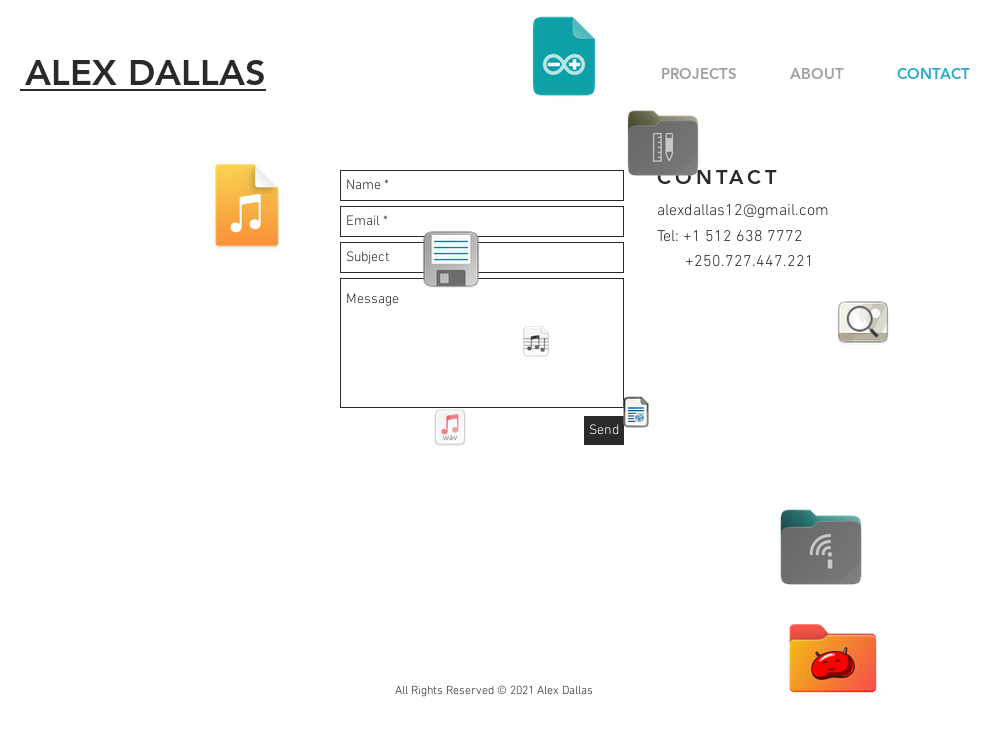 This screenshot has height=732, width=988. I want to click on open an opendocument web page file, so click(636, 412).